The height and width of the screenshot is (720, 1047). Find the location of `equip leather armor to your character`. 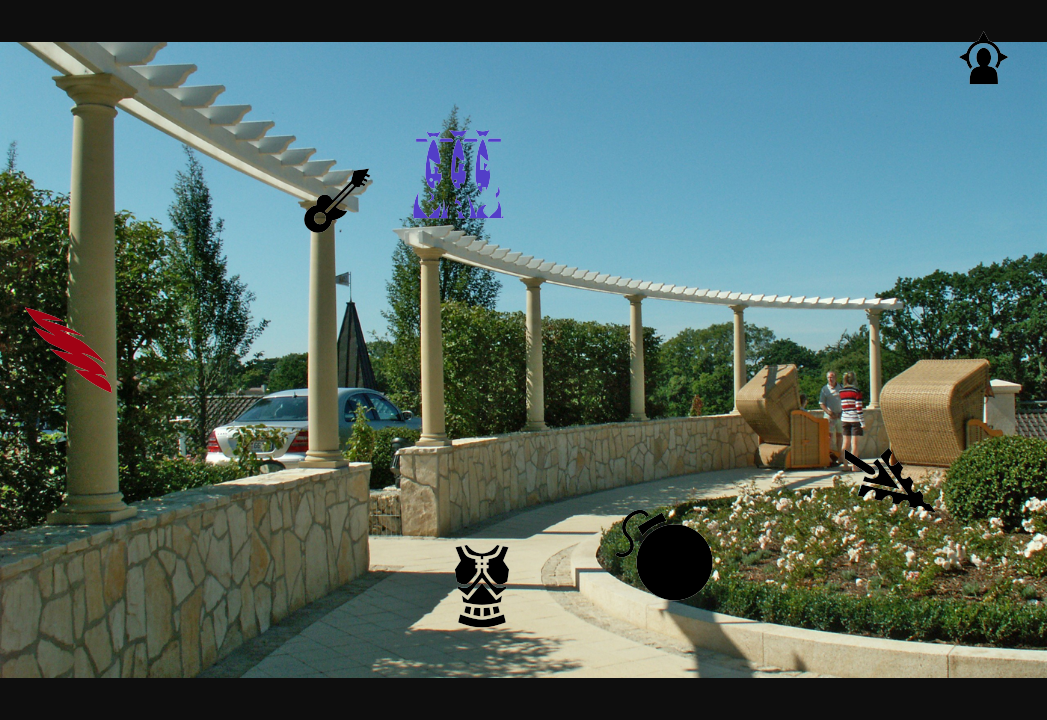

equip leather armor to your character is located at coordinates (482, 585).